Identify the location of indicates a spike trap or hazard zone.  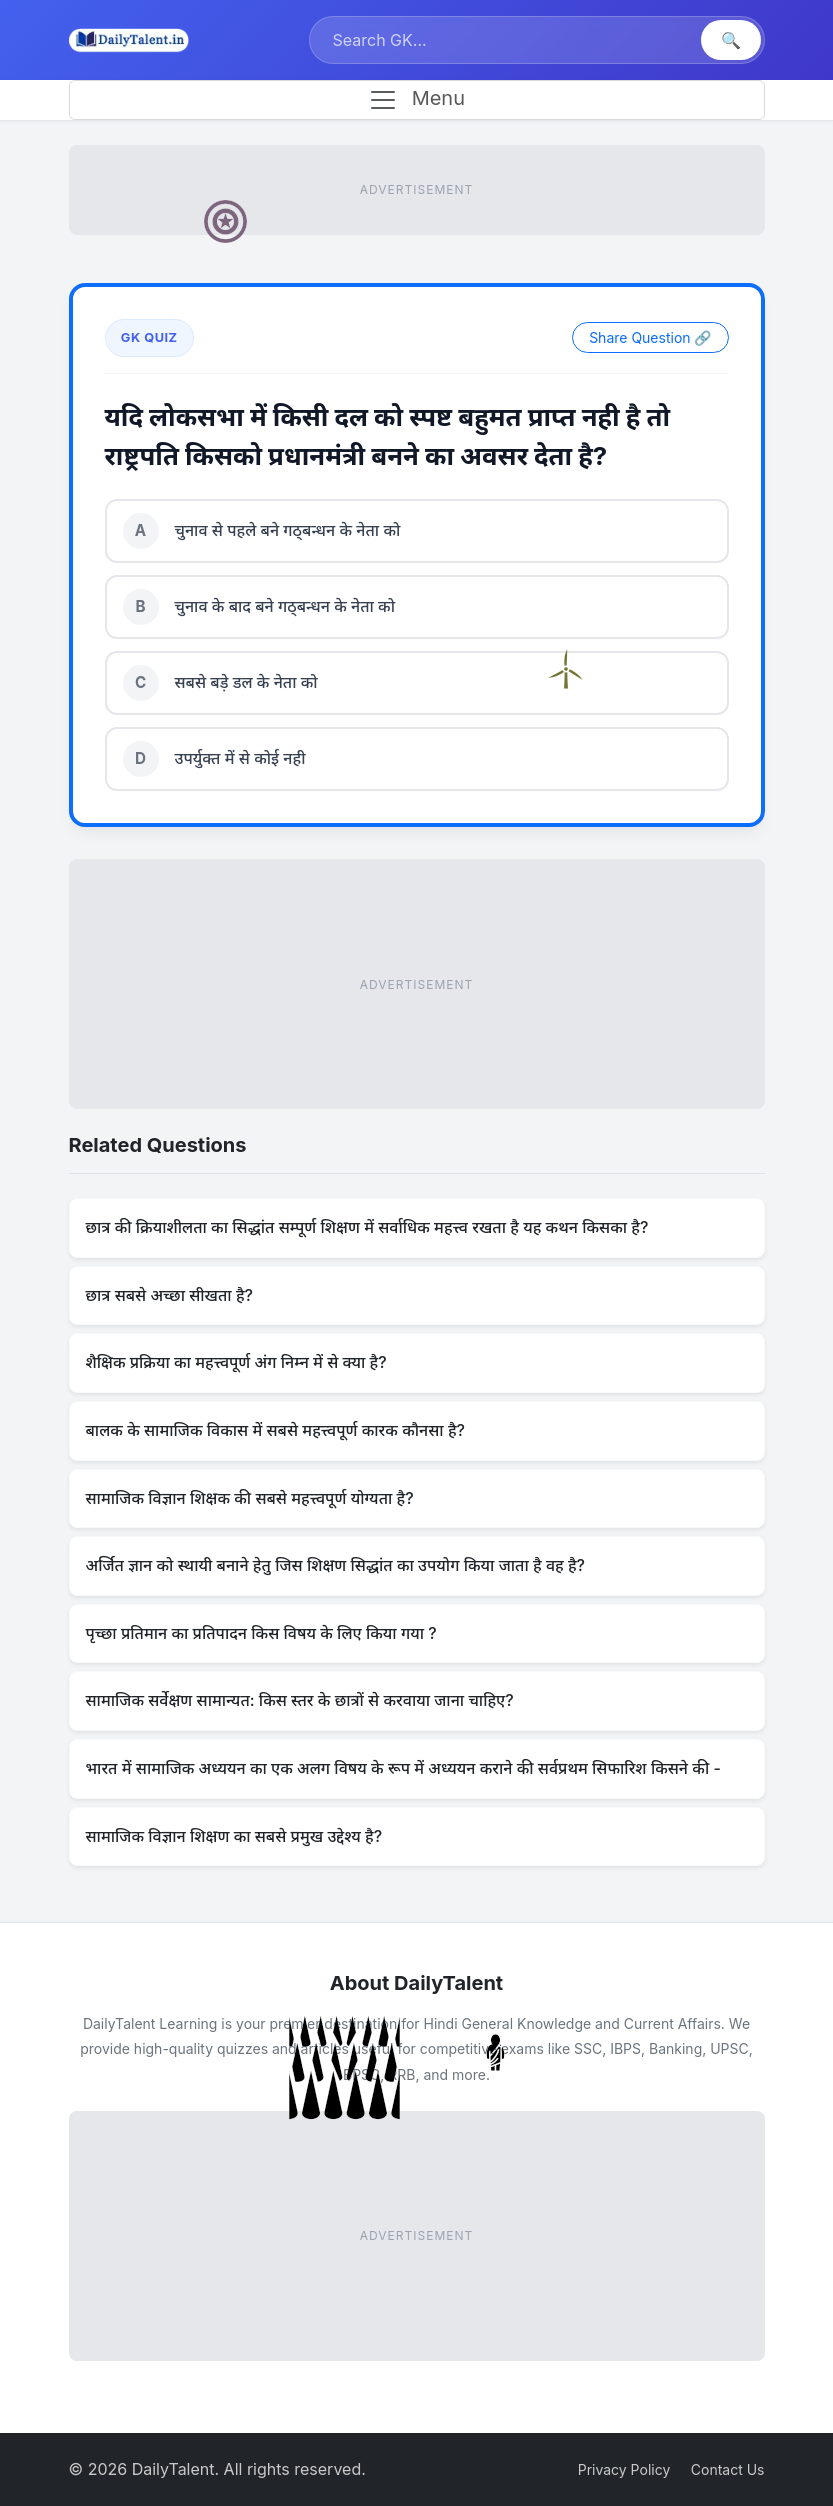
(344, 2064).